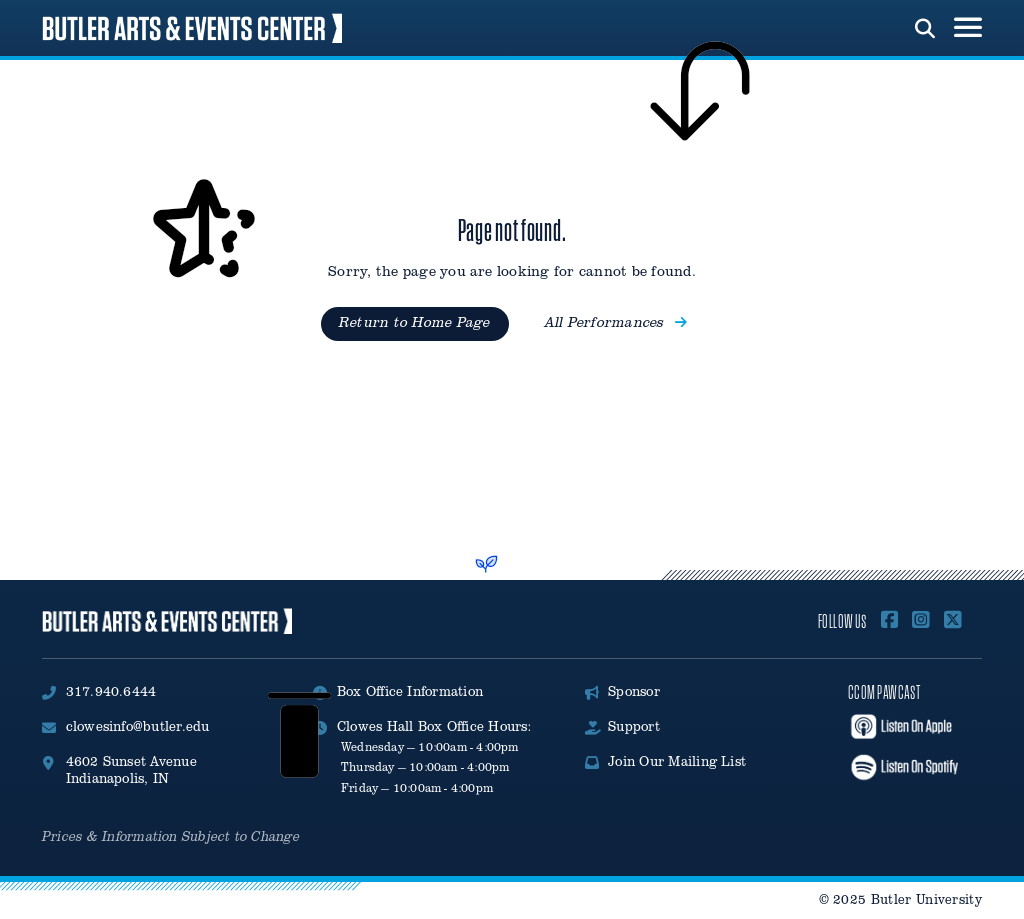 This screenshot has width=1024, height=919. I want to click on redo or repeat the last action, so click(700, 91).